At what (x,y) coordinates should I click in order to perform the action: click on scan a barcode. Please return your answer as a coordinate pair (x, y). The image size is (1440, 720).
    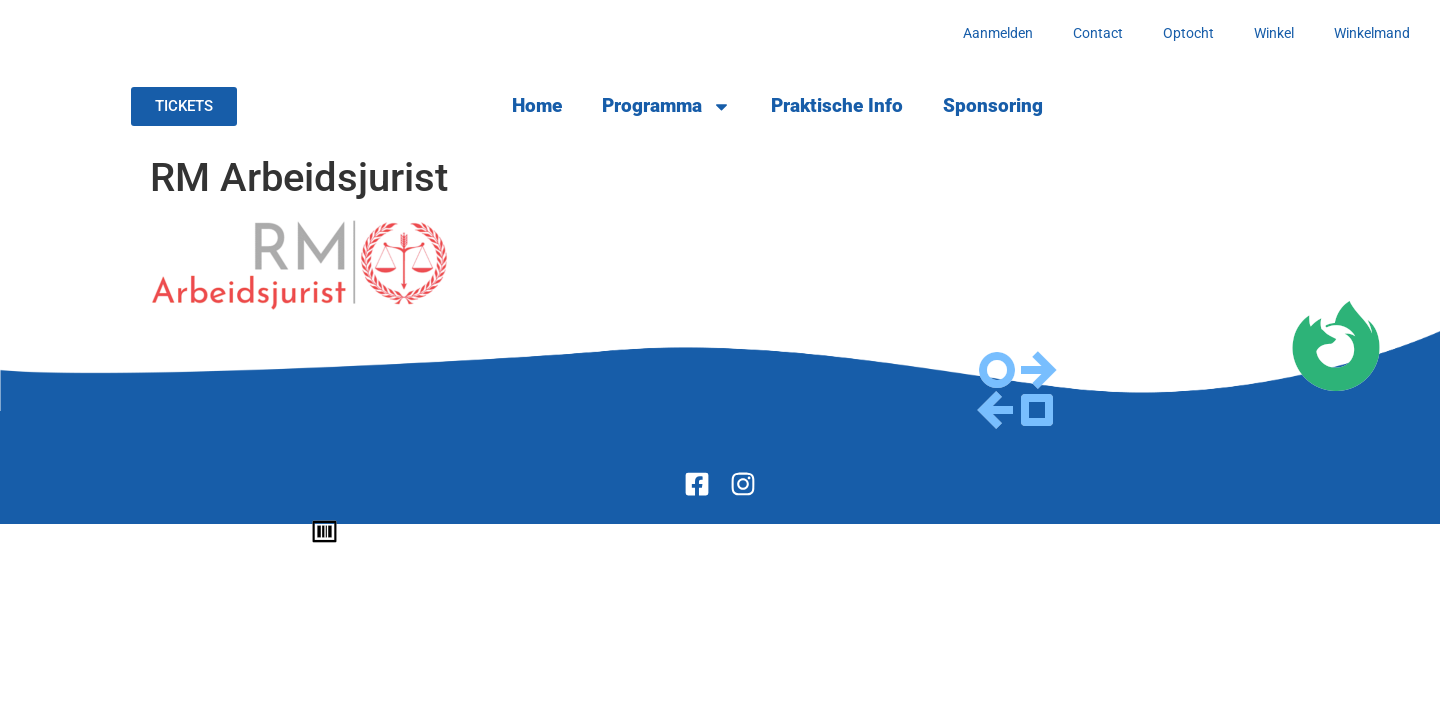
    Looking at the image, I should click on (324, 531).